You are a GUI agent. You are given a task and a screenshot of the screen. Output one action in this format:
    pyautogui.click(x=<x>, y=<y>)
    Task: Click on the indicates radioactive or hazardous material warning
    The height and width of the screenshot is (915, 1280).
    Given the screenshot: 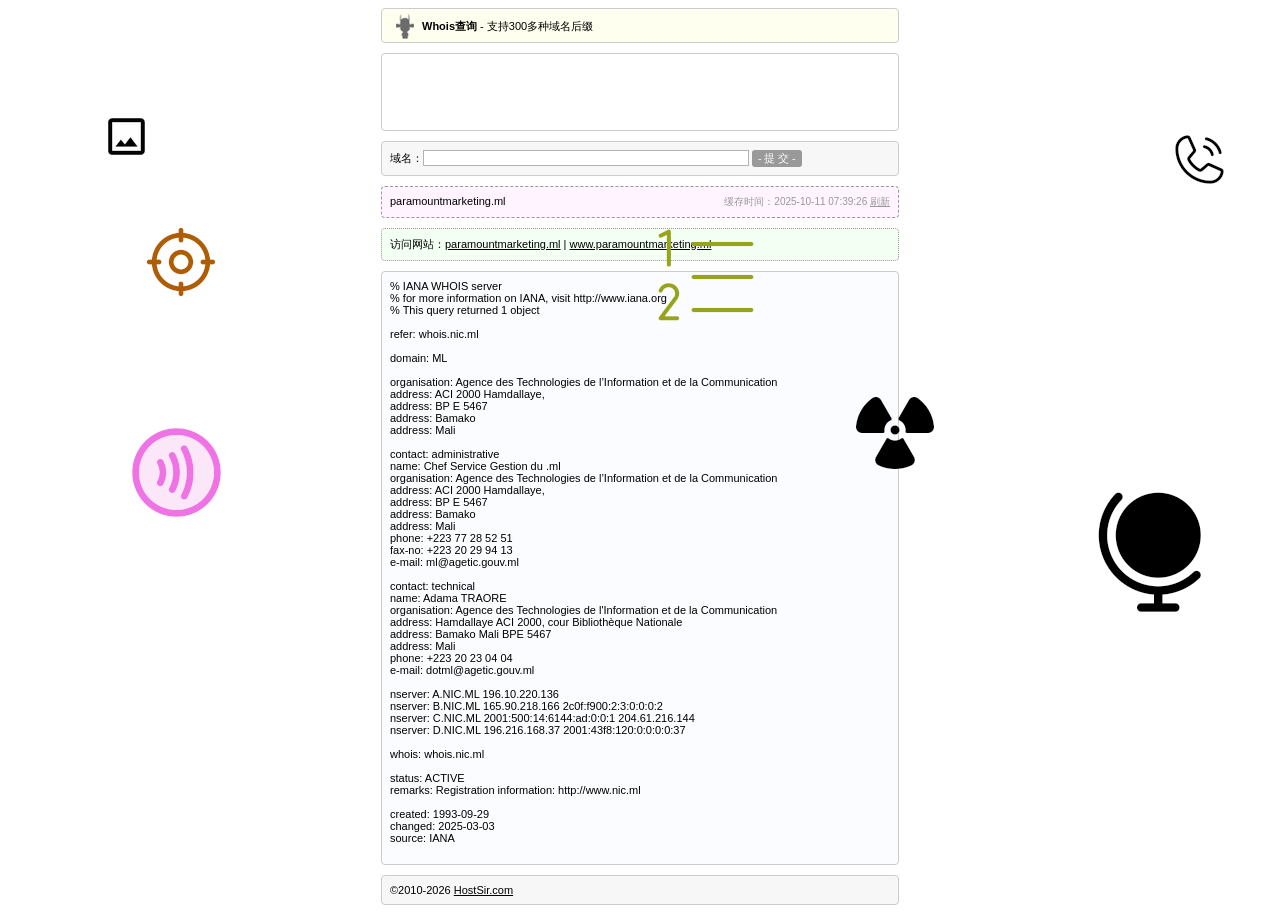 What is the action you would take?
    pyautogui.click(x=895, y=430)
    